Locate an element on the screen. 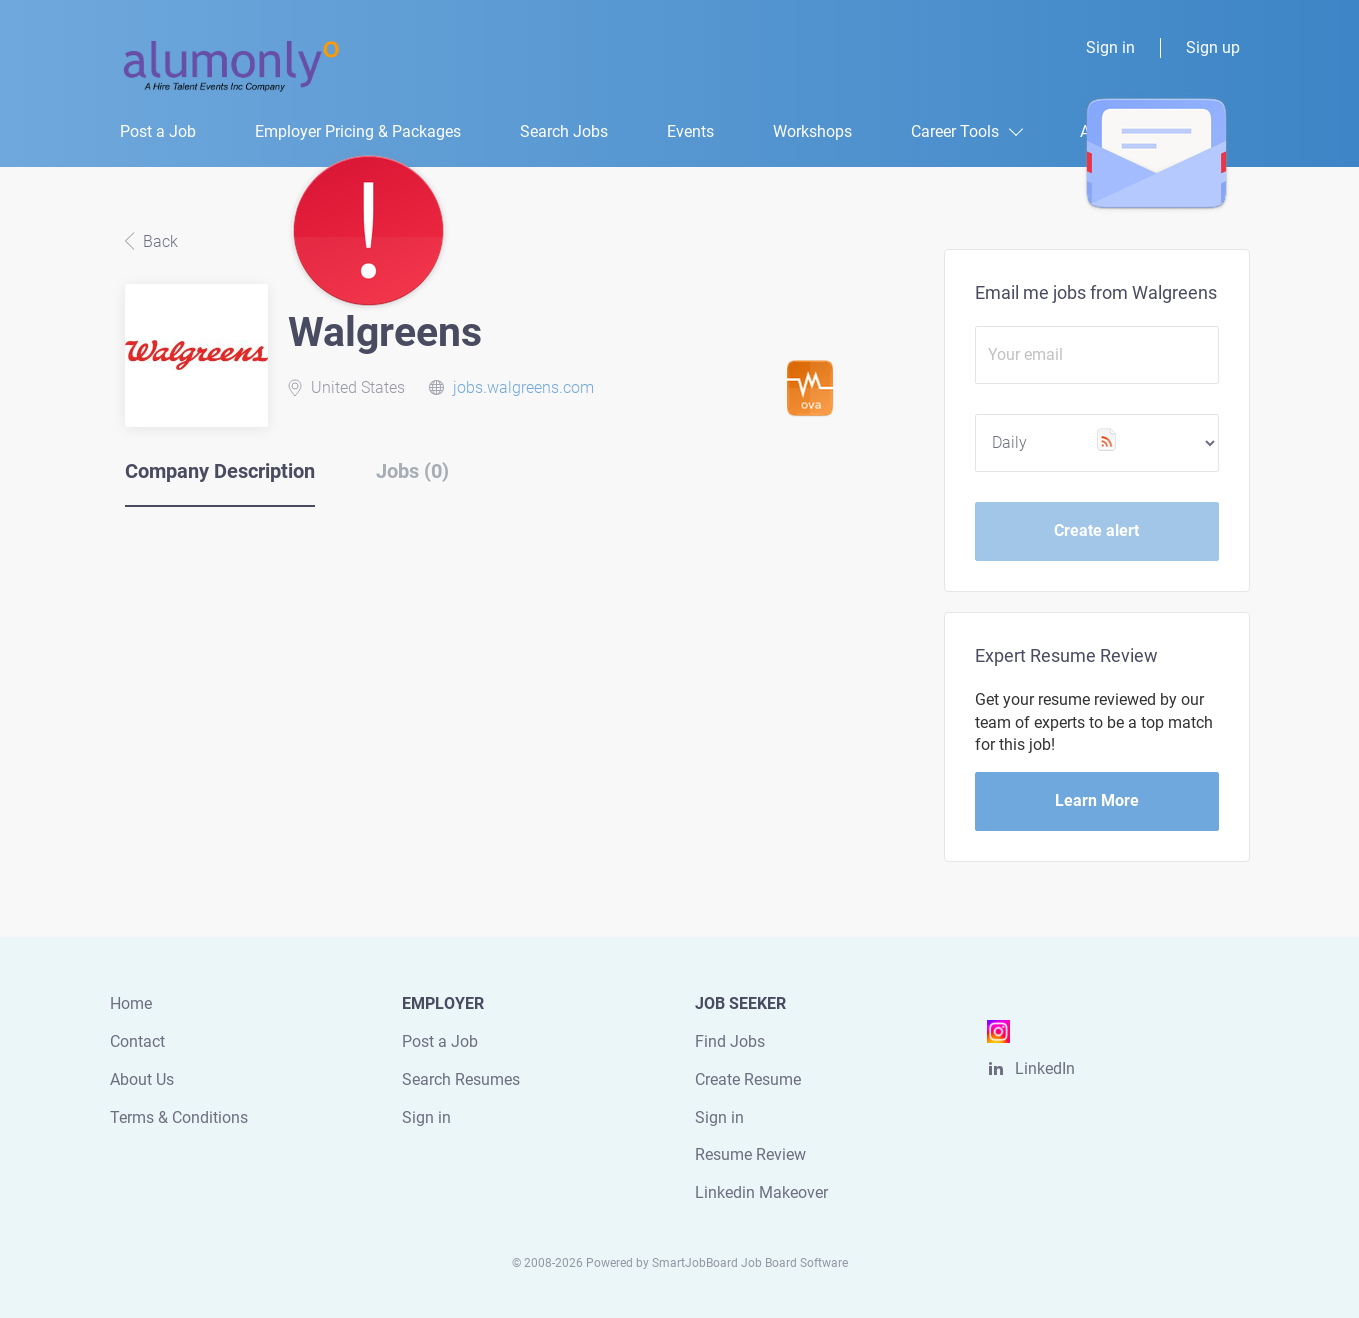  indicates an important alert or warning is located at coordinates (368, 230).